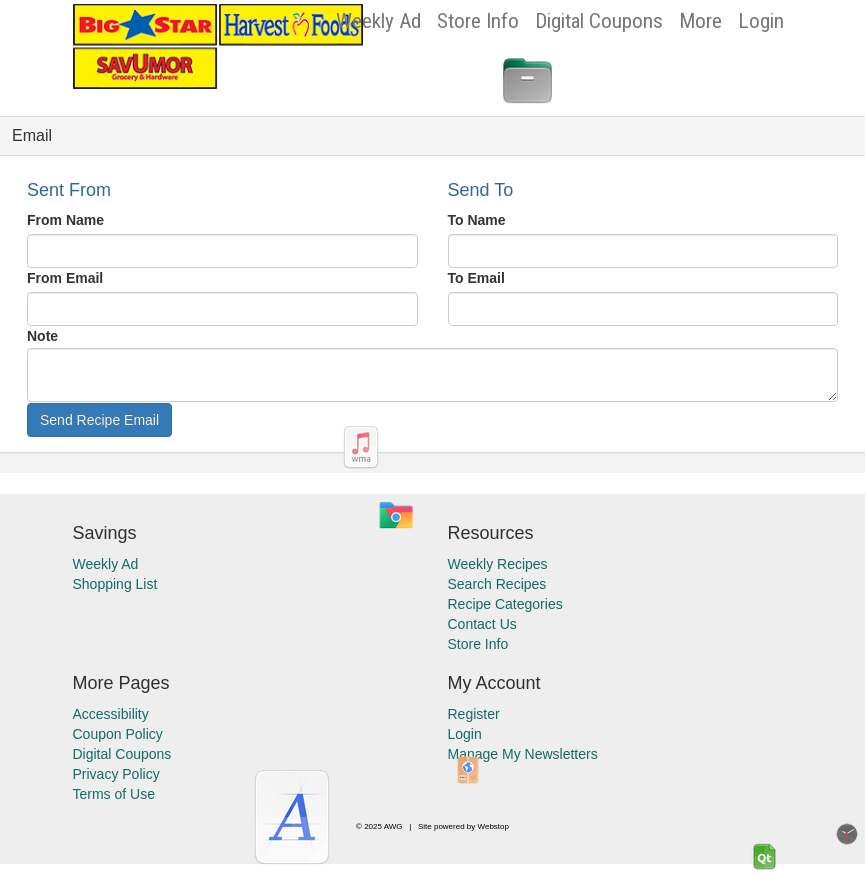  I want to click on a QML source file used in Qt development, so click(764, 856).